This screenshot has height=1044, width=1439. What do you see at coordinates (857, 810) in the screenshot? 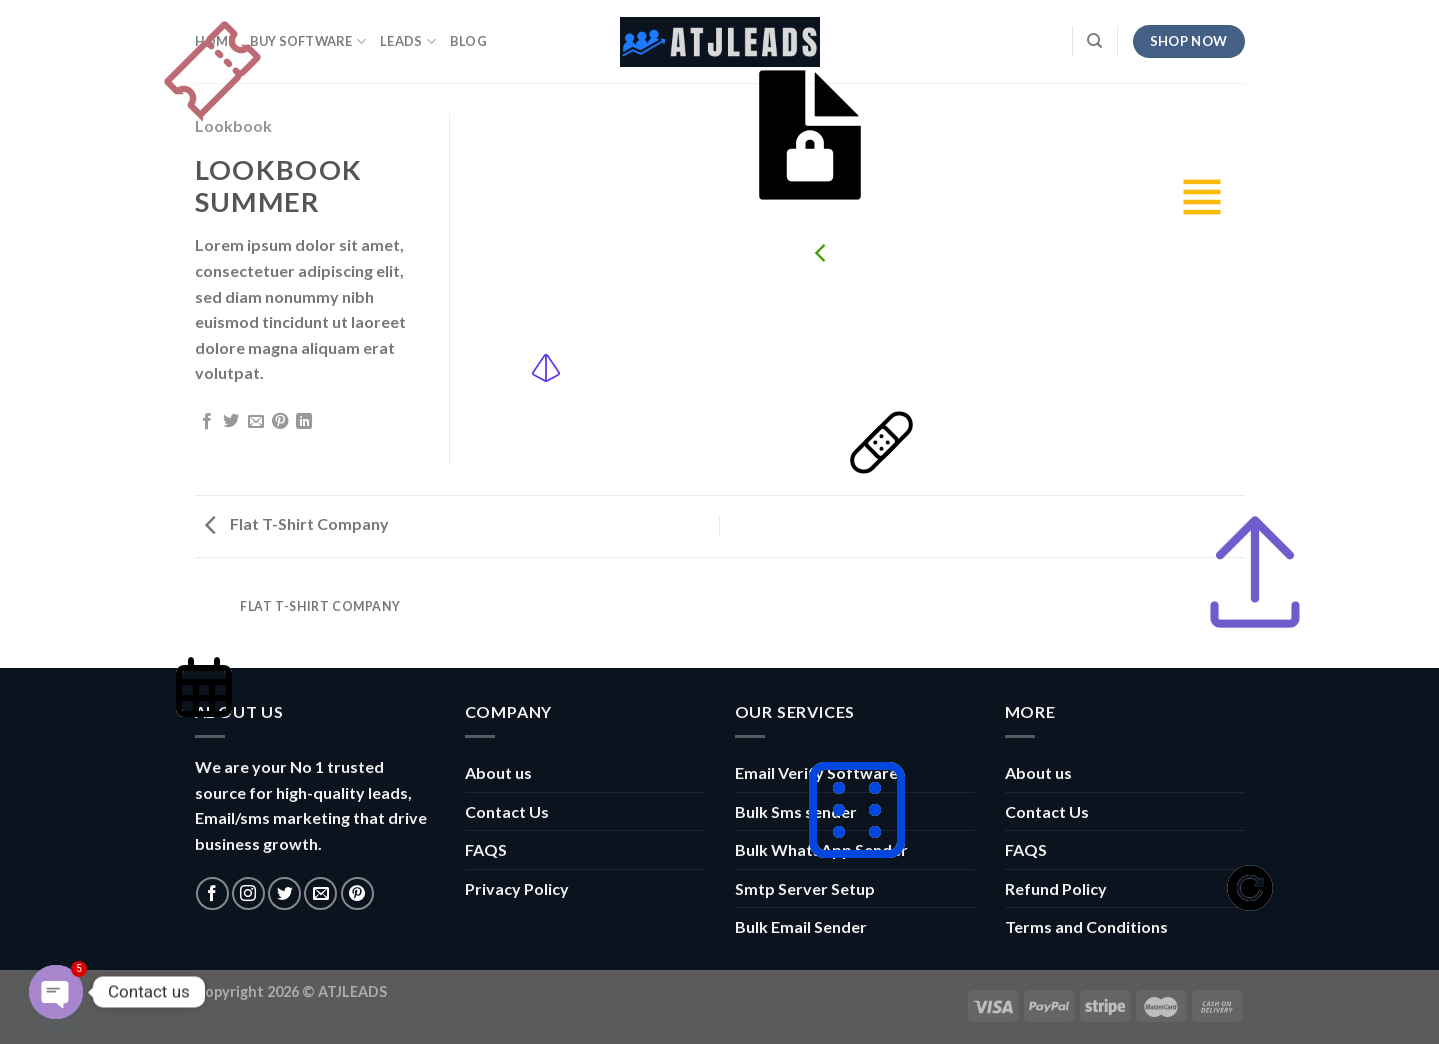
I see `randomize or shuffle content` at bounding box center [857, 810].